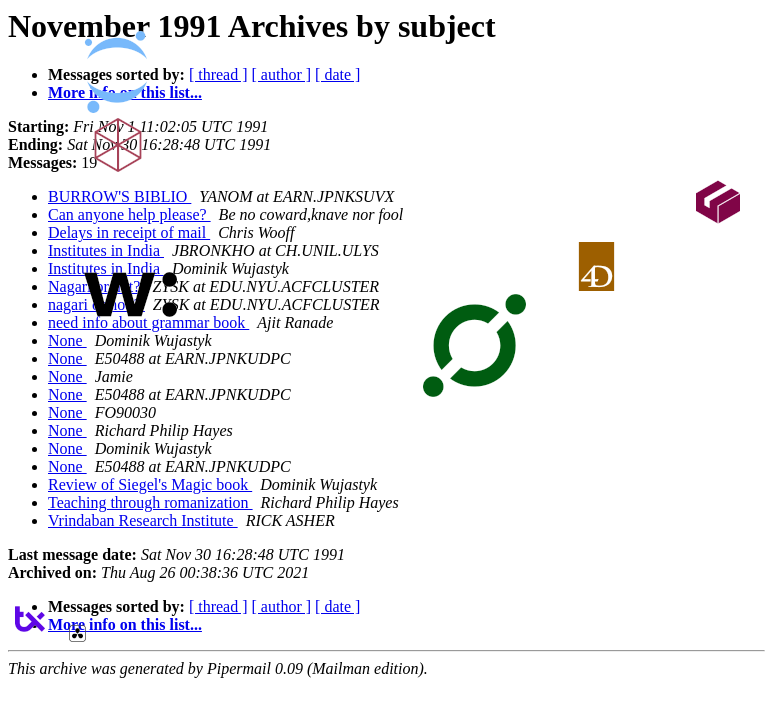 Image resolution: width=773 pixels, height=720 pixels. What do you see at coordinates (30, 619) in the screenshot?
I see `transifex localization platform logo` at bounding box center [30, 619].